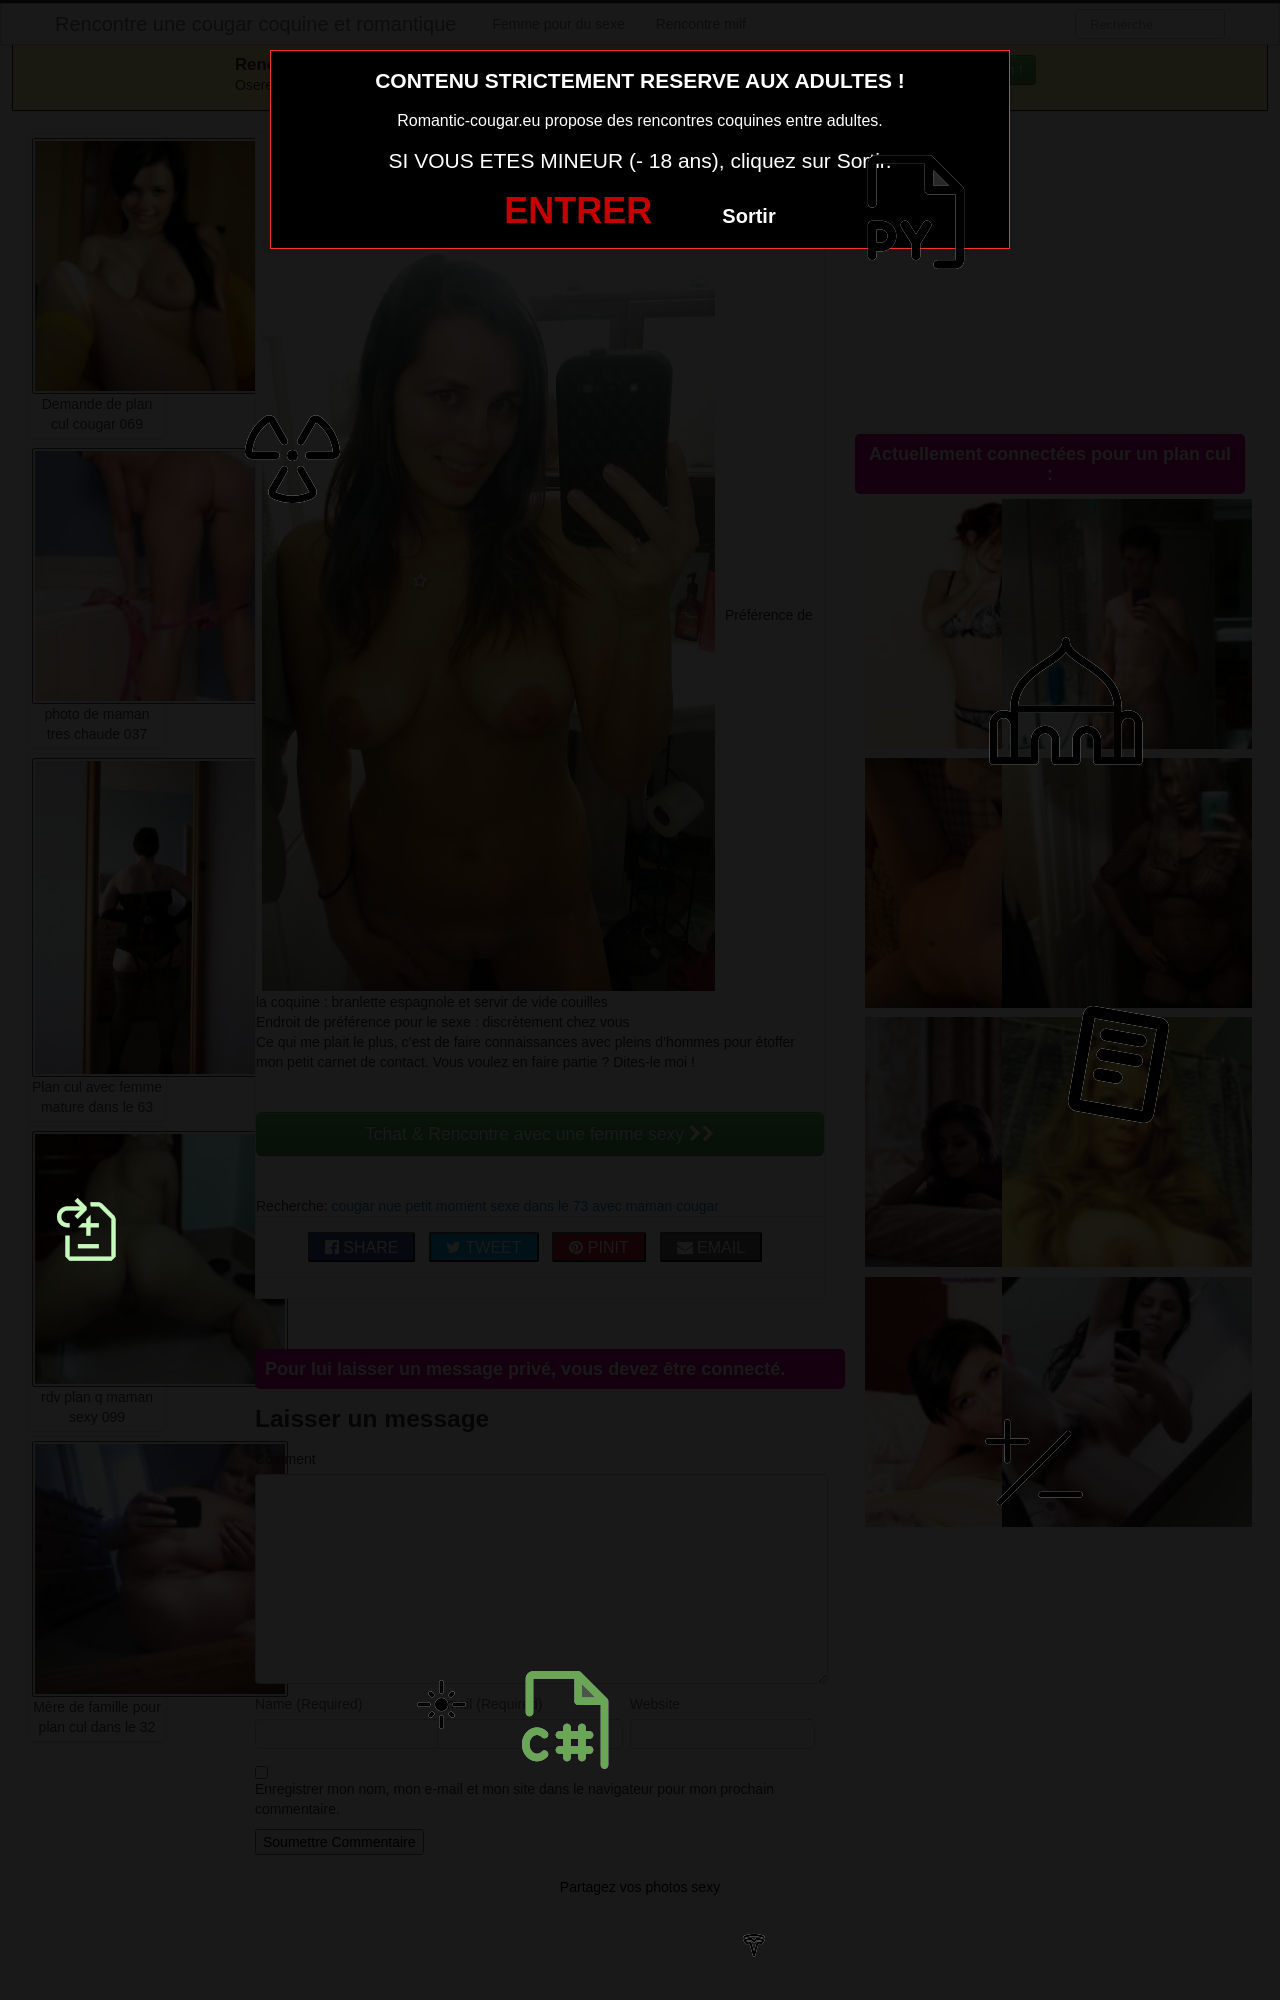 This screenshot has width=1280, height=2000. Describe the element at coordinates (292, 455) in the screenshot. I see `indicates radioactive or hazardous material warning` at that location.